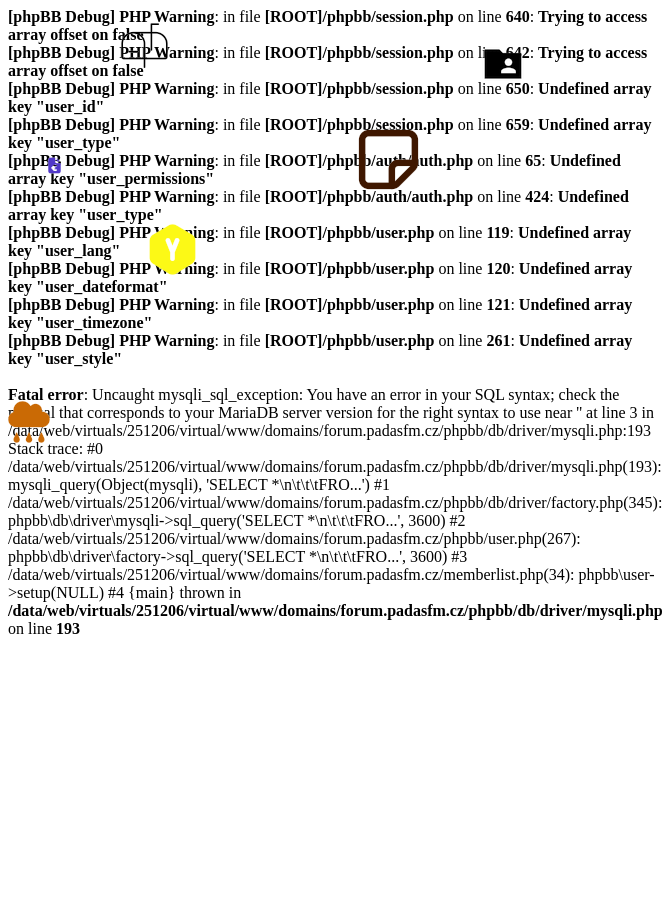 This screenshot has height=898, width=663. What do you see at coordinates (54, 165) in the screenshot?
I see `view euro currency document` at bounding box center [54, 165].